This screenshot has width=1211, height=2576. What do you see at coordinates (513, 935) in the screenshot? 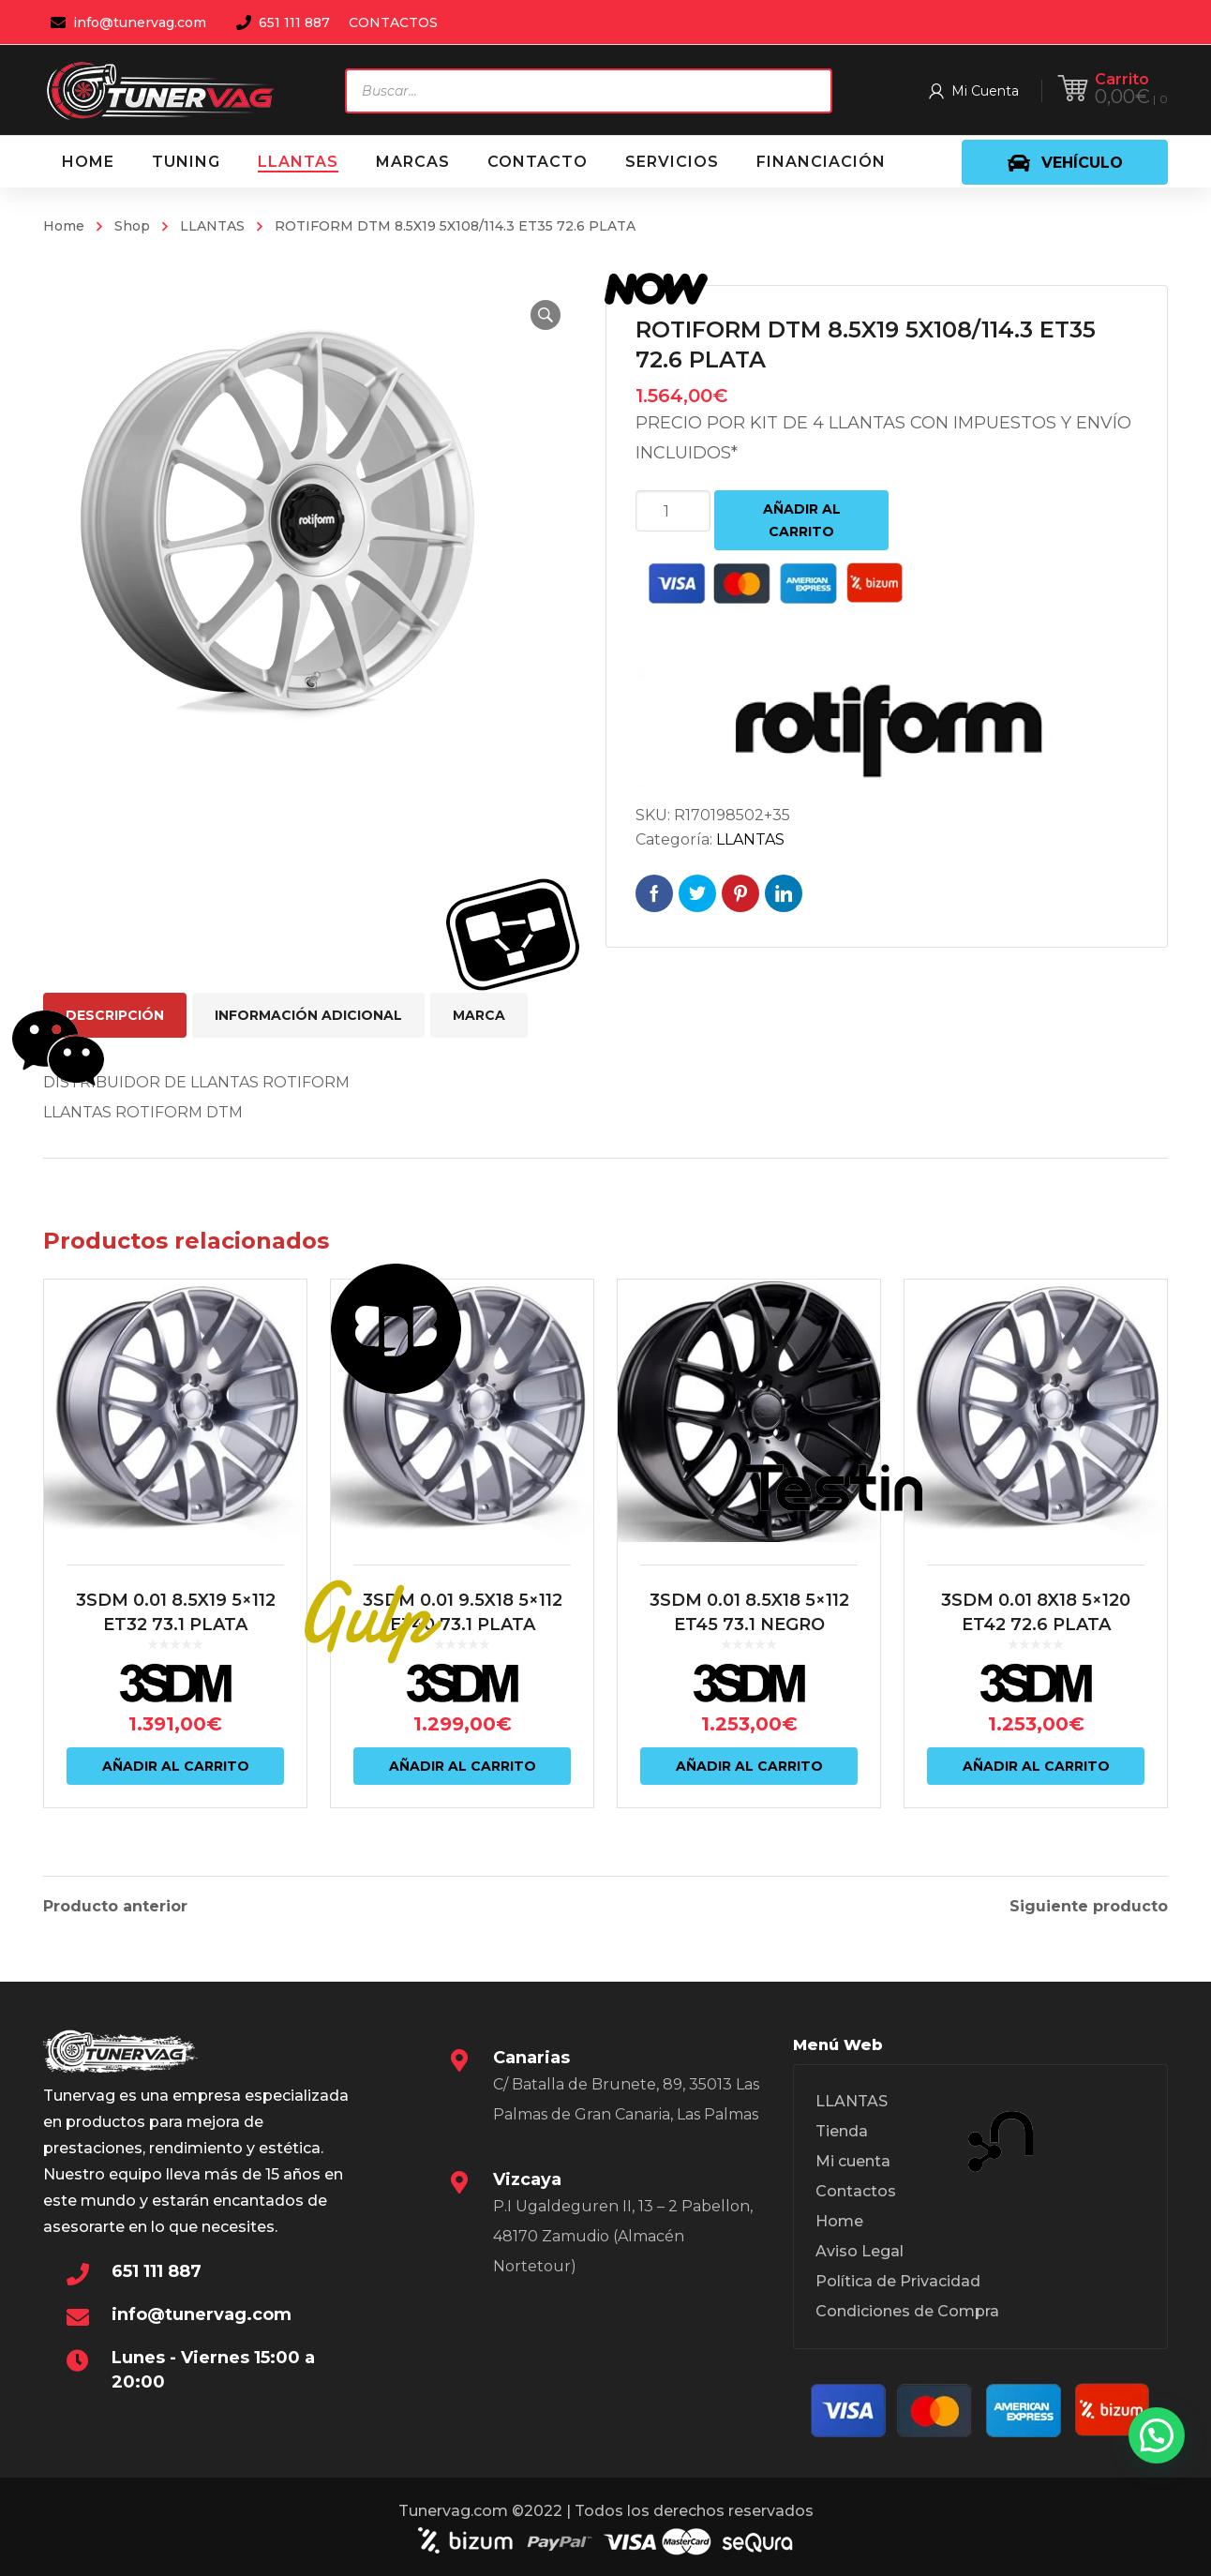
I see `freedesktop.org project logo` at bounding box center [513, 935].